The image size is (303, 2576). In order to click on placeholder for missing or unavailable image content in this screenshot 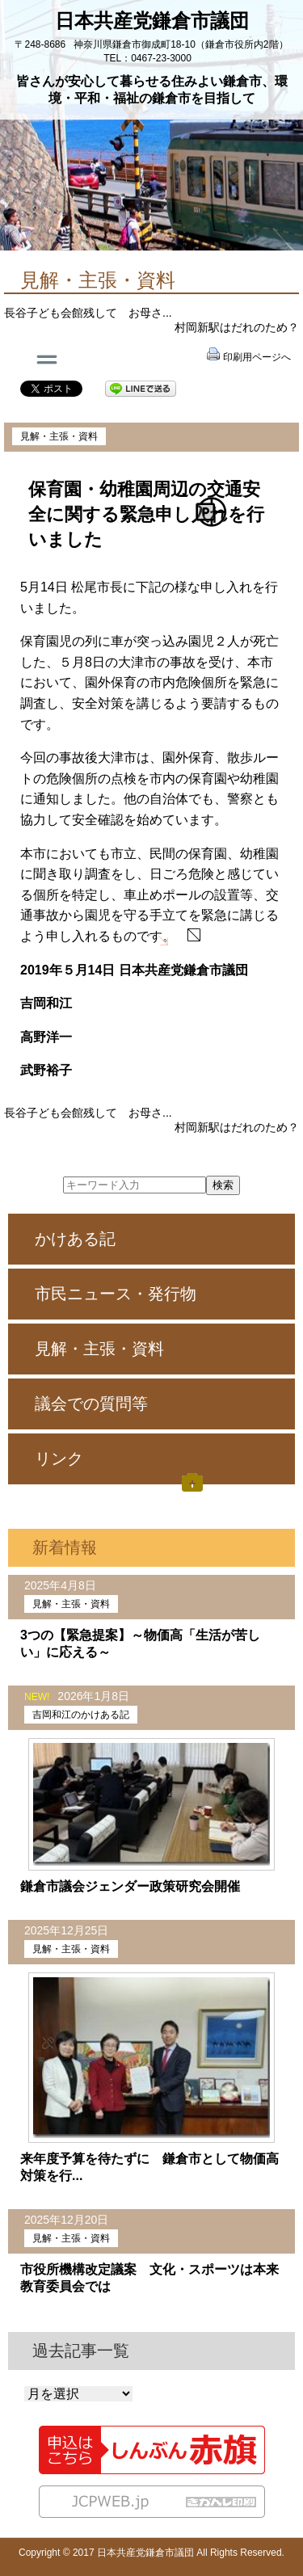, I will do `click(194, 935)`.